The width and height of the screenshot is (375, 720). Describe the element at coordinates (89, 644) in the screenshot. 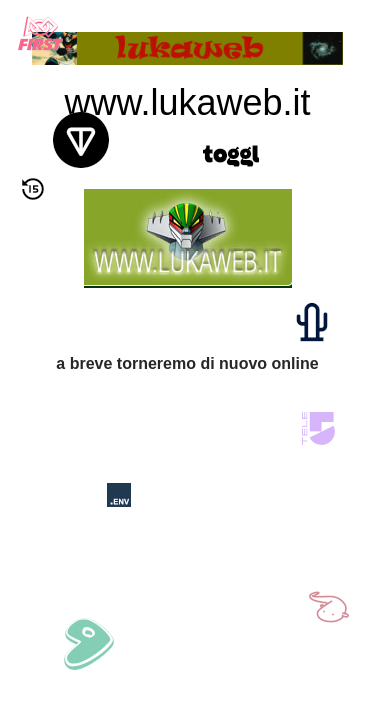

I see `Gentoo Linux logo` at that location.